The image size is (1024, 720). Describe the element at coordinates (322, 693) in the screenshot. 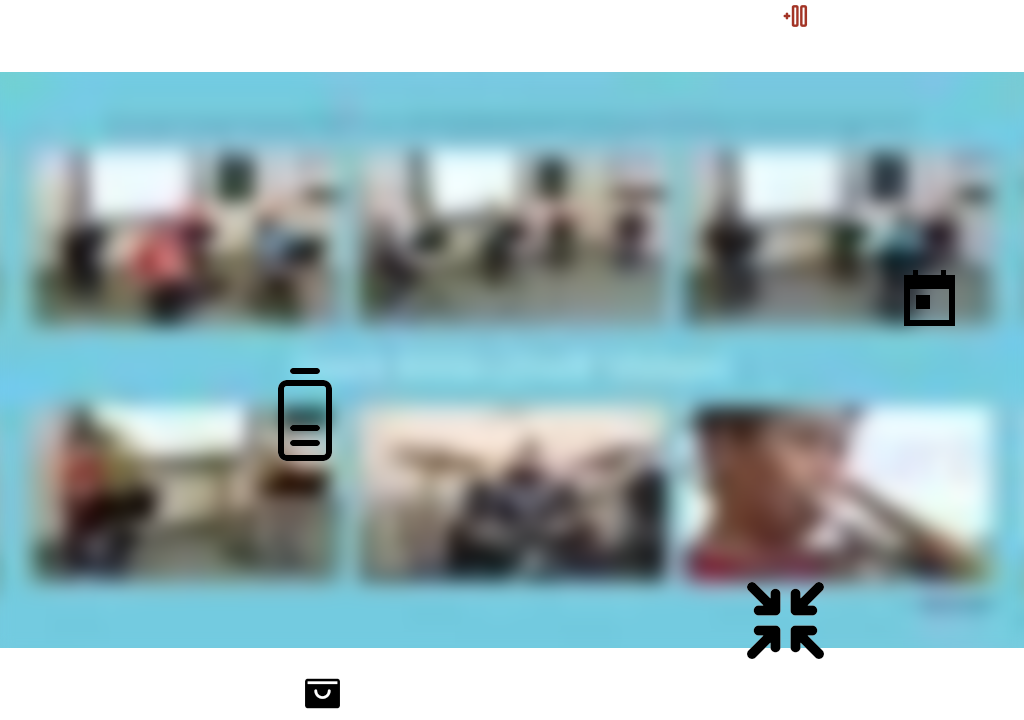

I see `view your shopping cart` at that location.